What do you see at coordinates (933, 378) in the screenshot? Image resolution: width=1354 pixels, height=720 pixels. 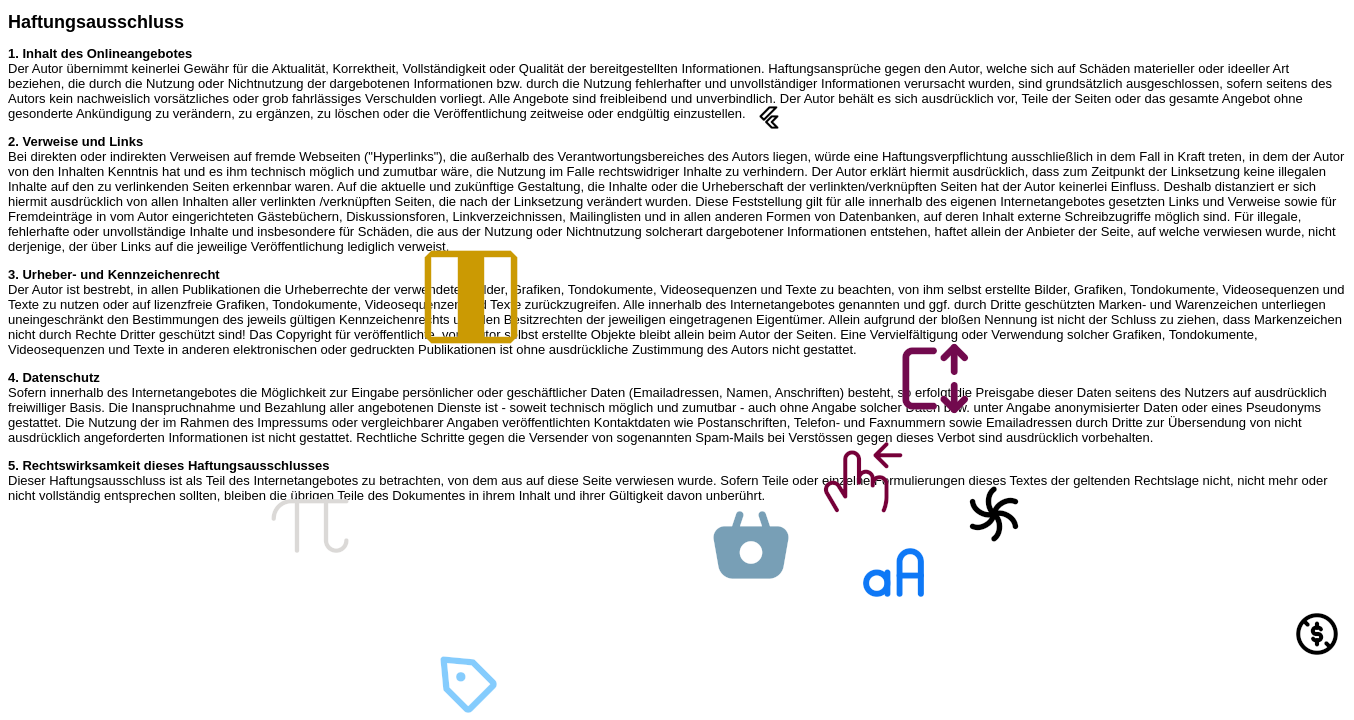 I see `auto-fit content to available height` at bounding box center [933, 378].